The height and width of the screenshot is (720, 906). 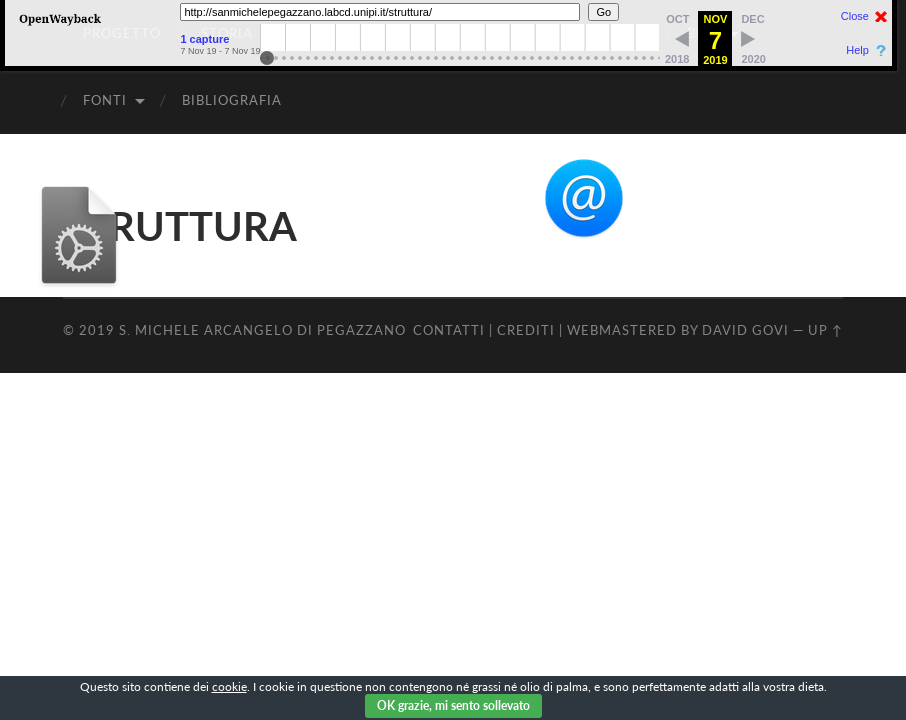 I want to click on manage your internet accounts, so click(x=584, y=198).